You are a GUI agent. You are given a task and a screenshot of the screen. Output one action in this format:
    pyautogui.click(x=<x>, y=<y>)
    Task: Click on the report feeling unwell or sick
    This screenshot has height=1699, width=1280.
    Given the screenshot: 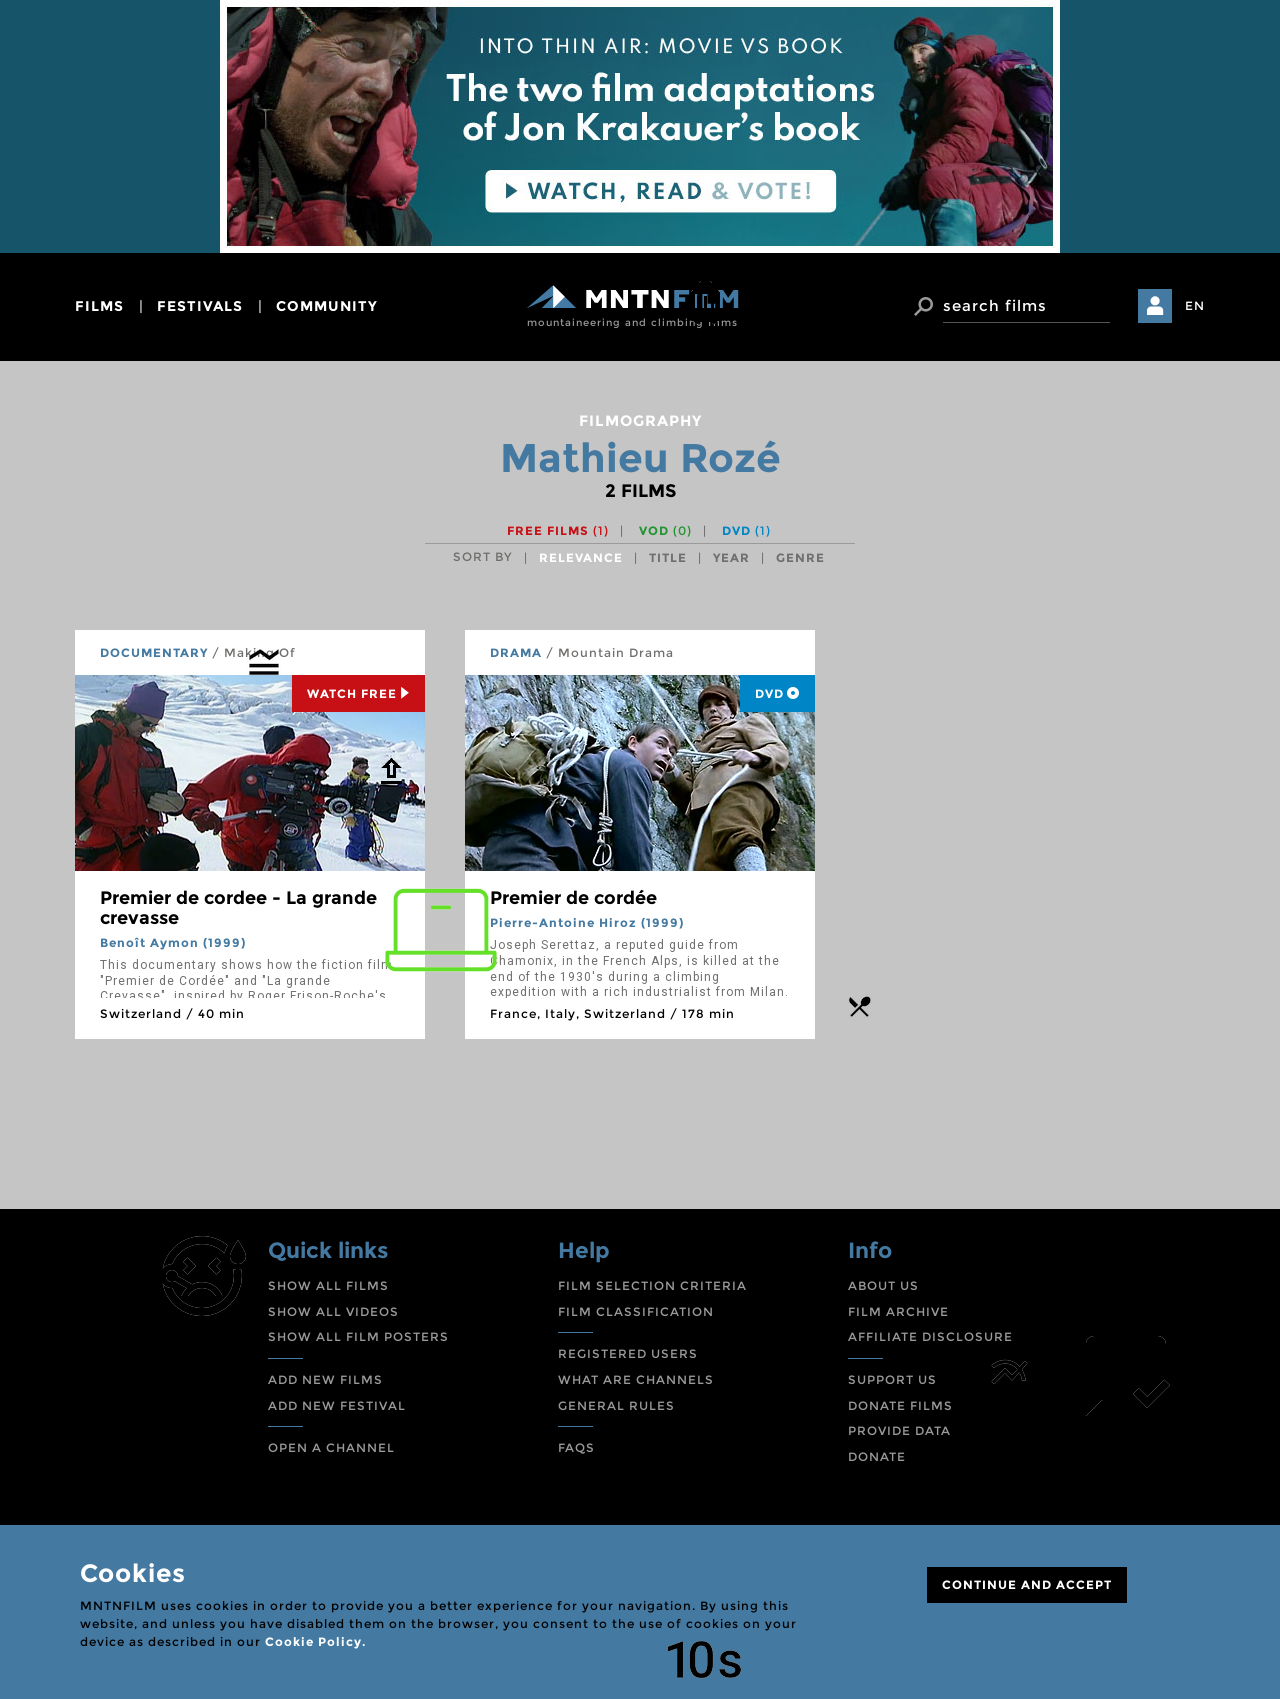 What is the action you would take?
    pyautogui.click(x=202, y=1276)
    